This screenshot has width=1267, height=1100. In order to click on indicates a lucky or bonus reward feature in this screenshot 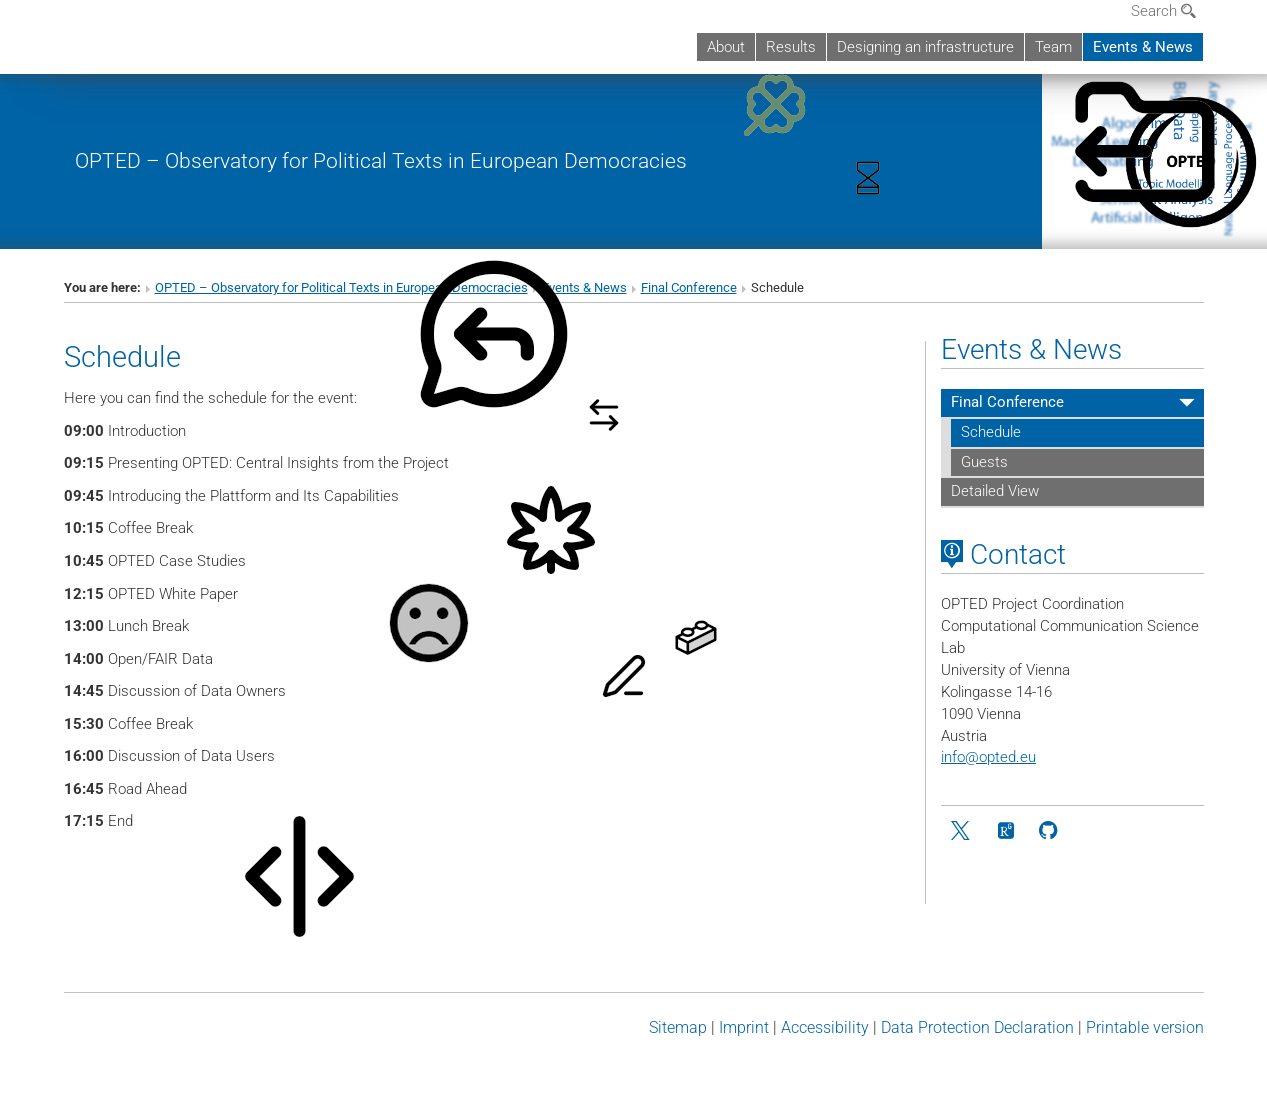, I will do `click(776, 104)`.